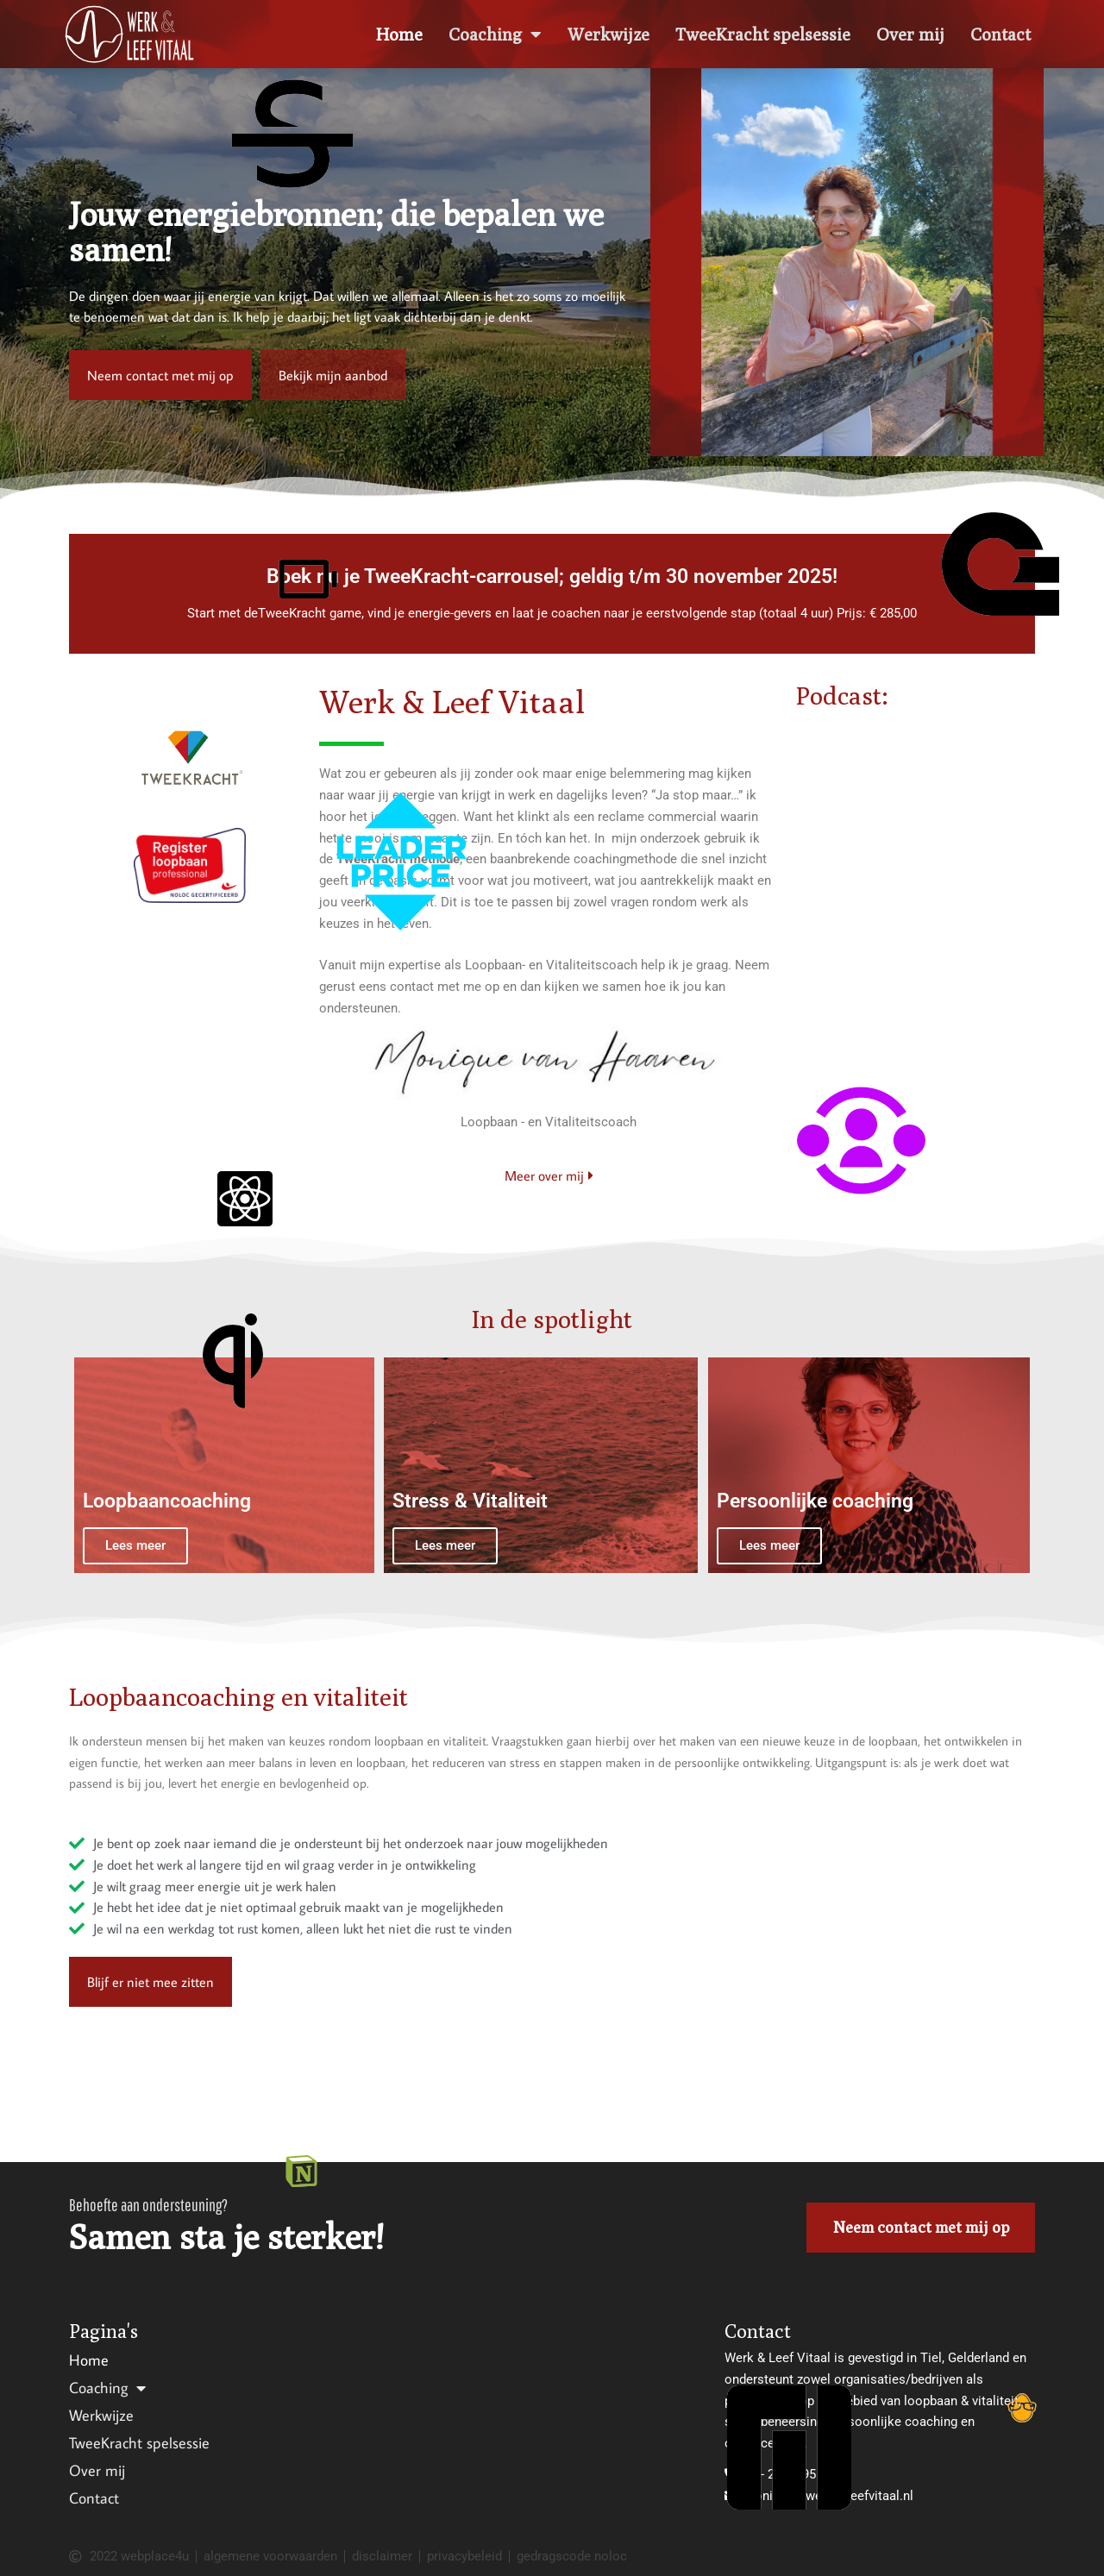  I want to click on manjaro linux operating system logo, so click(789, 2448).